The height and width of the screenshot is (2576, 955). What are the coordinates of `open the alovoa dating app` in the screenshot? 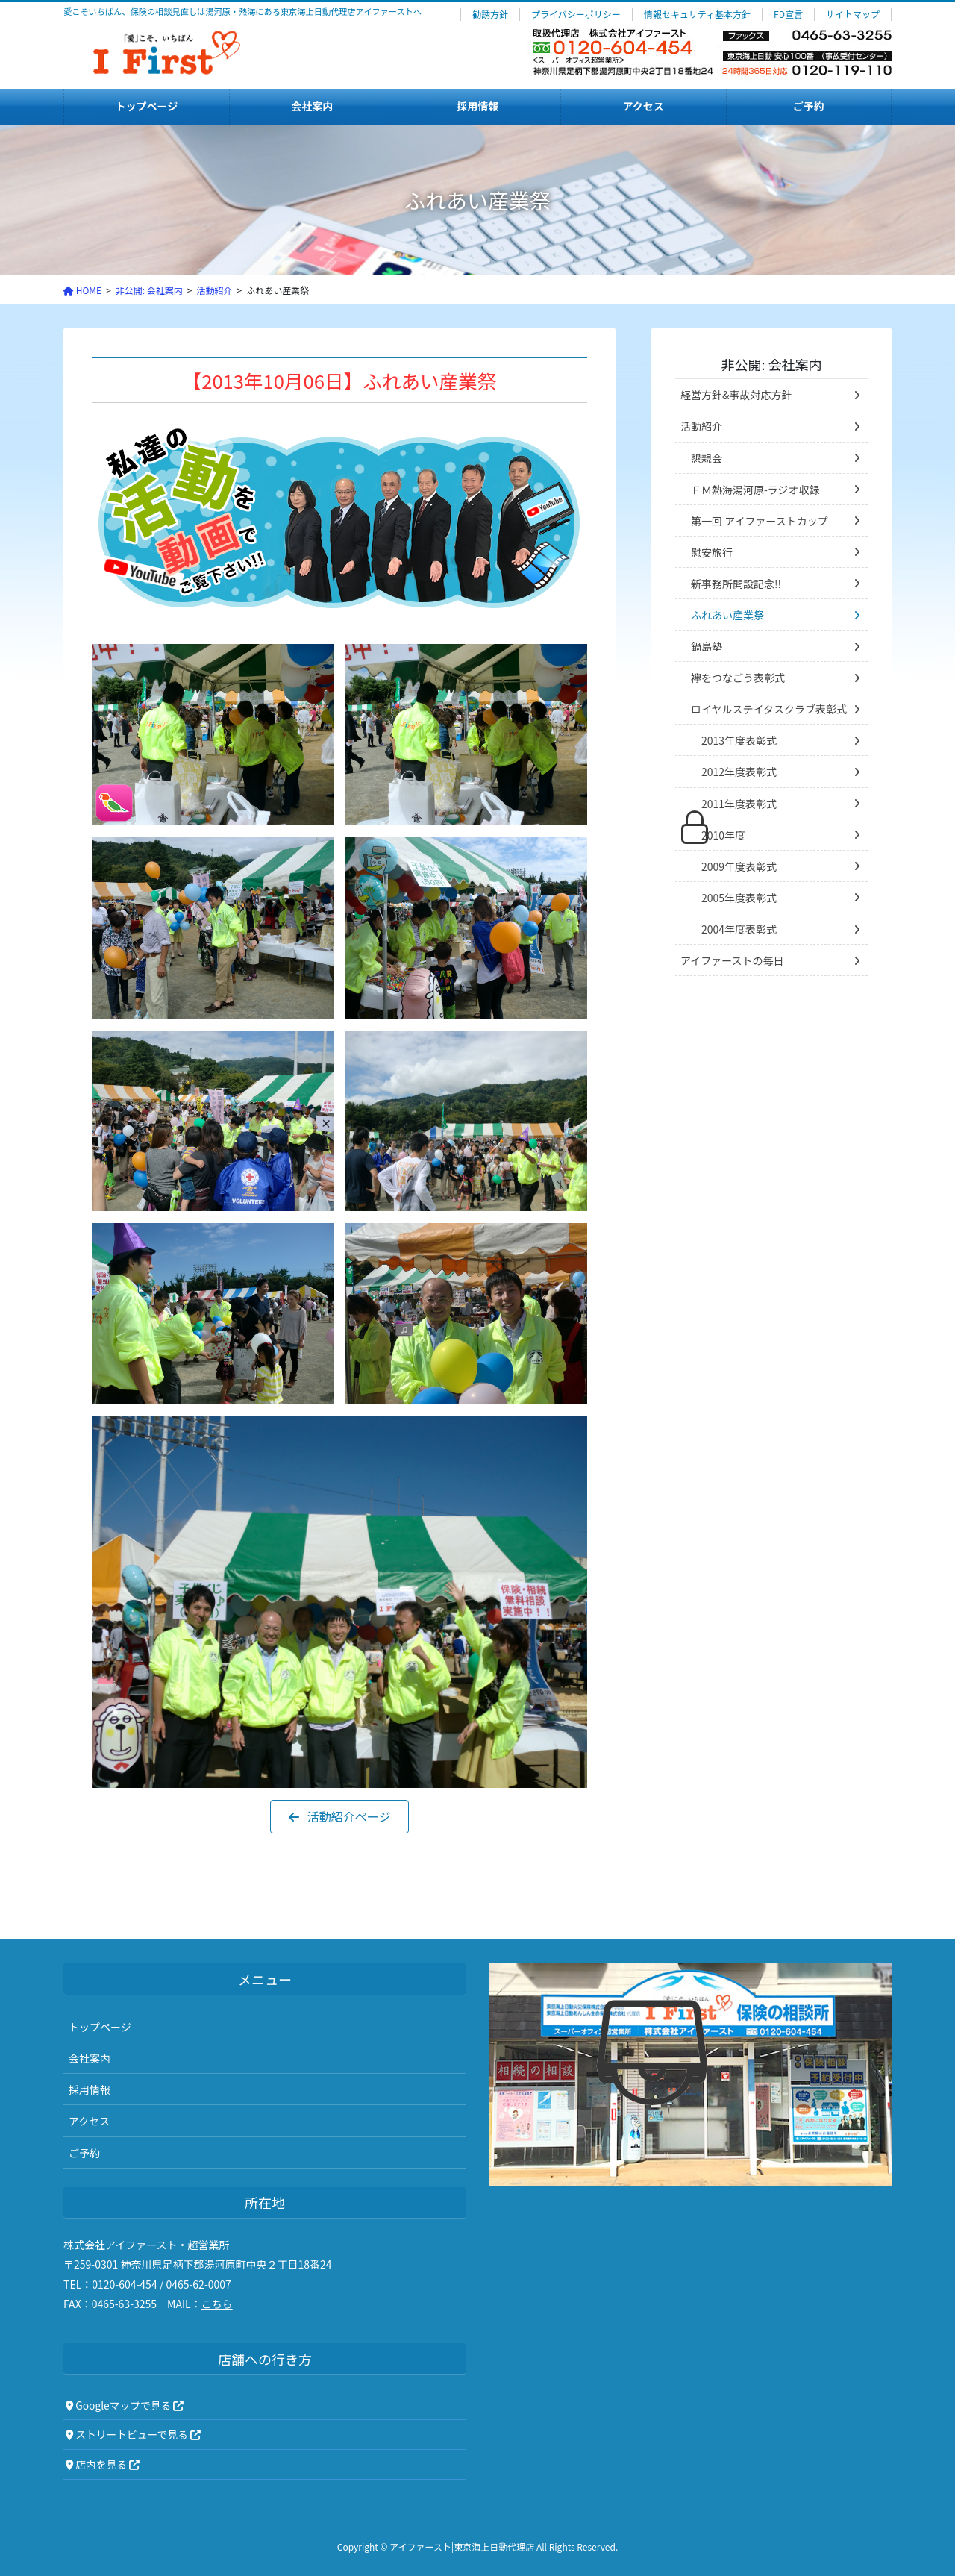 It's located at (114, 803).